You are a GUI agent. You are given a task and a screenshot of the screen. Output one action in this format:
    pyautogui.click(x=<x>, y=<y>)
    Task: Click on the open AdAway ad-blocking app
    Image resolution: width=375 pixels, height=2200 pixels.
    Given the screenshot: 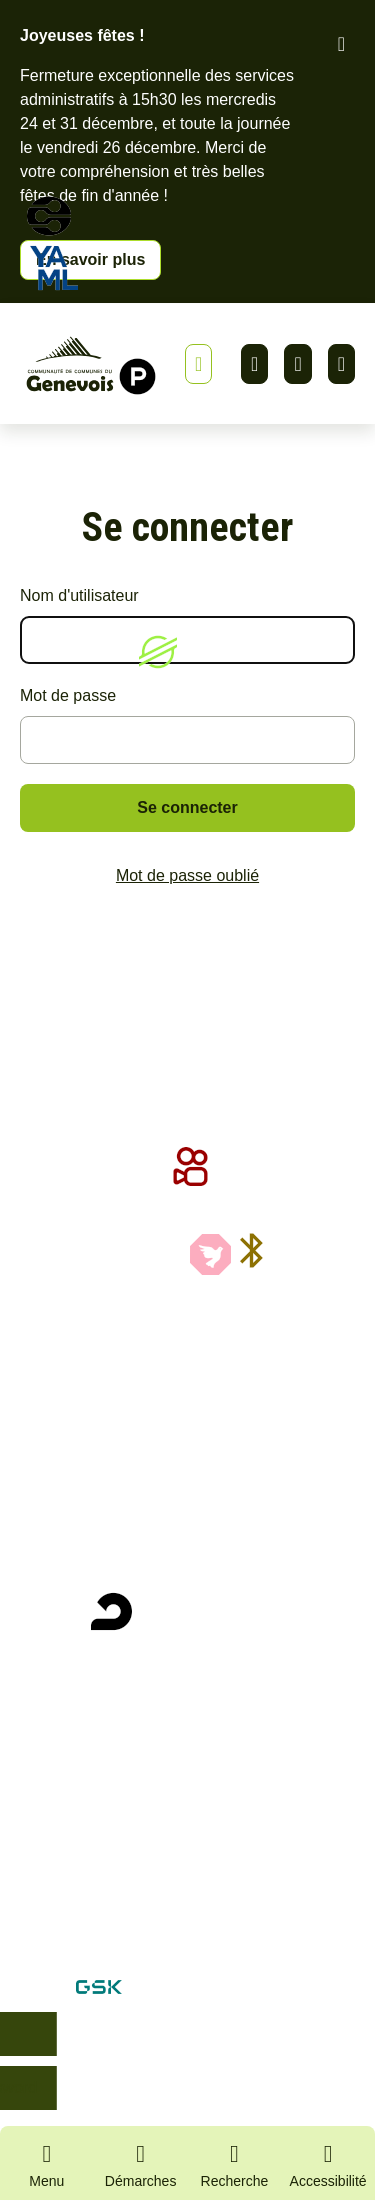 What is the action you would take?
    pyautogui.click(x=210, y=1254)
    